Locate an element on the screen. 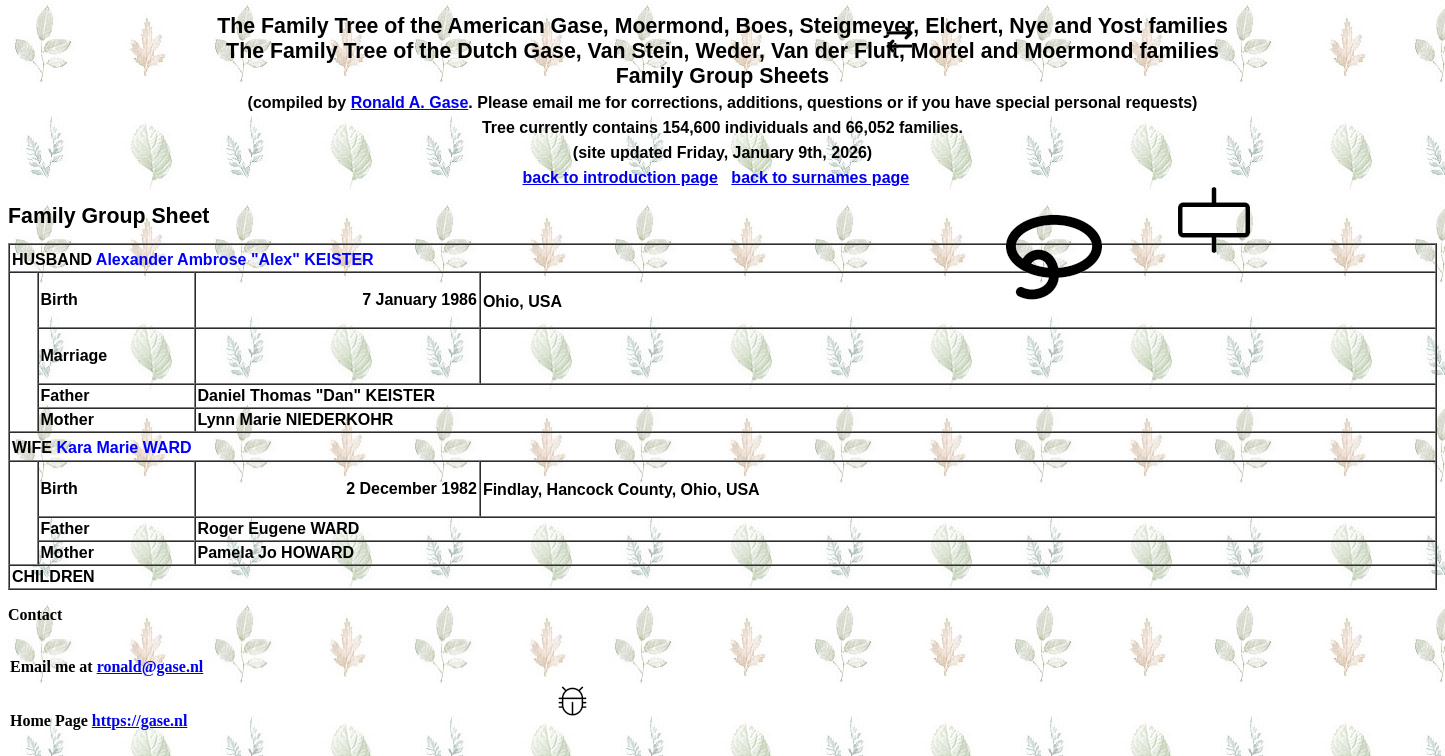 The width and height of the screenshot is (1445, 756). swap or exchange items is located at coordinates (899, 39).